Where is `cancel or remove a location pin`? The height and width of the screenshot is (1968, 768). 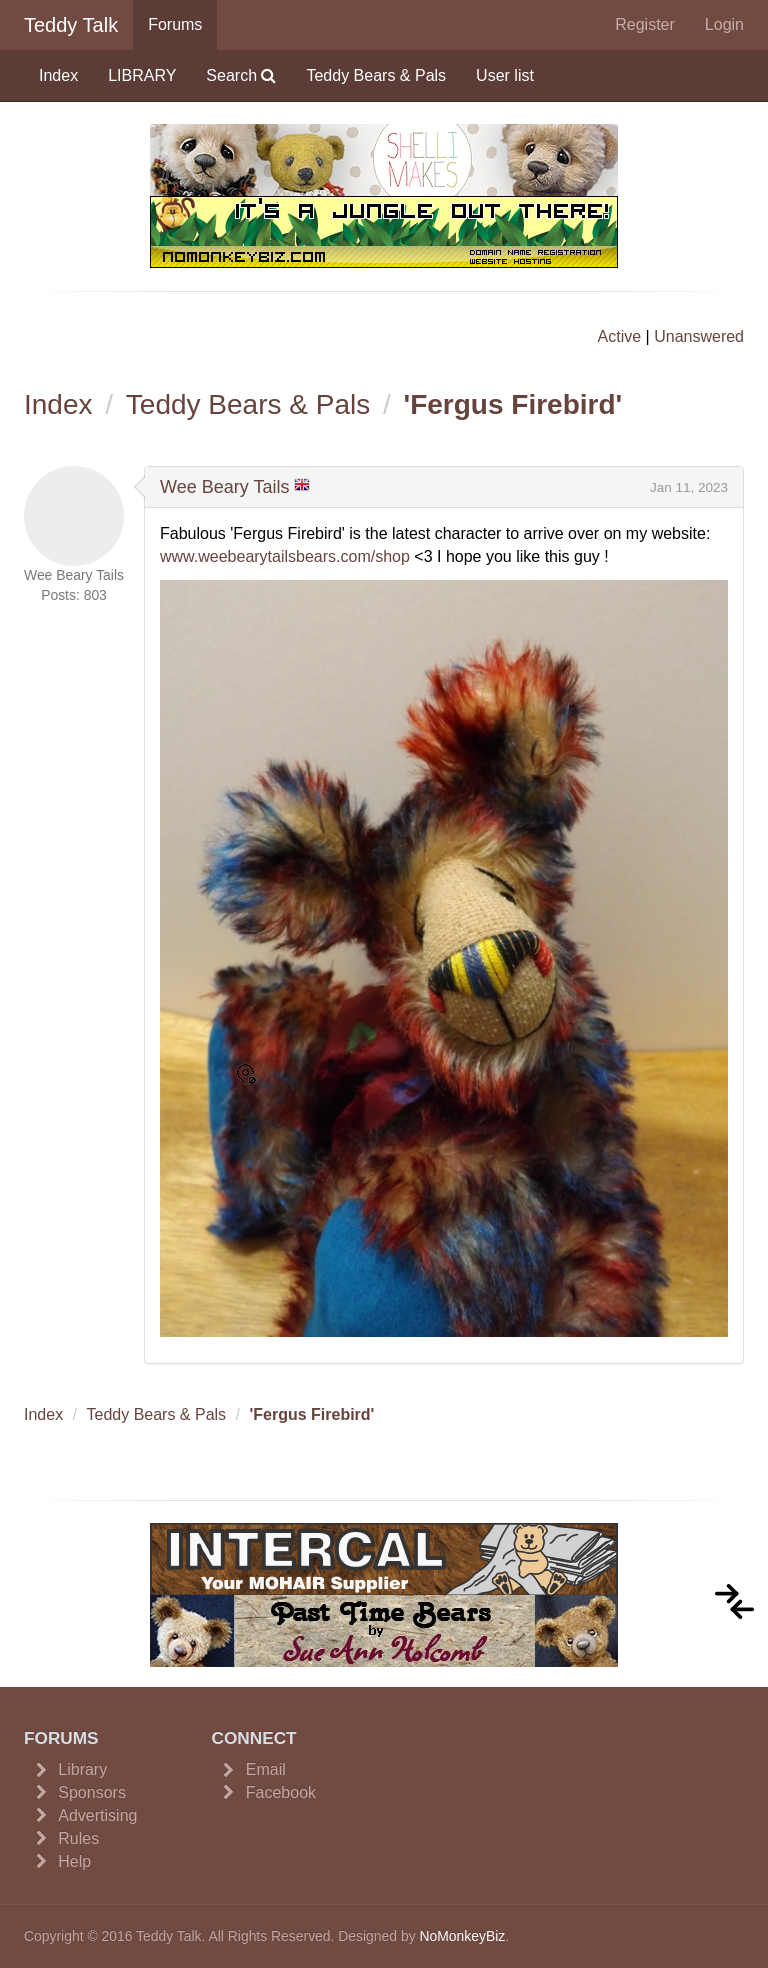
cancel or remove a location pin is located at coordinates (245, 1073).